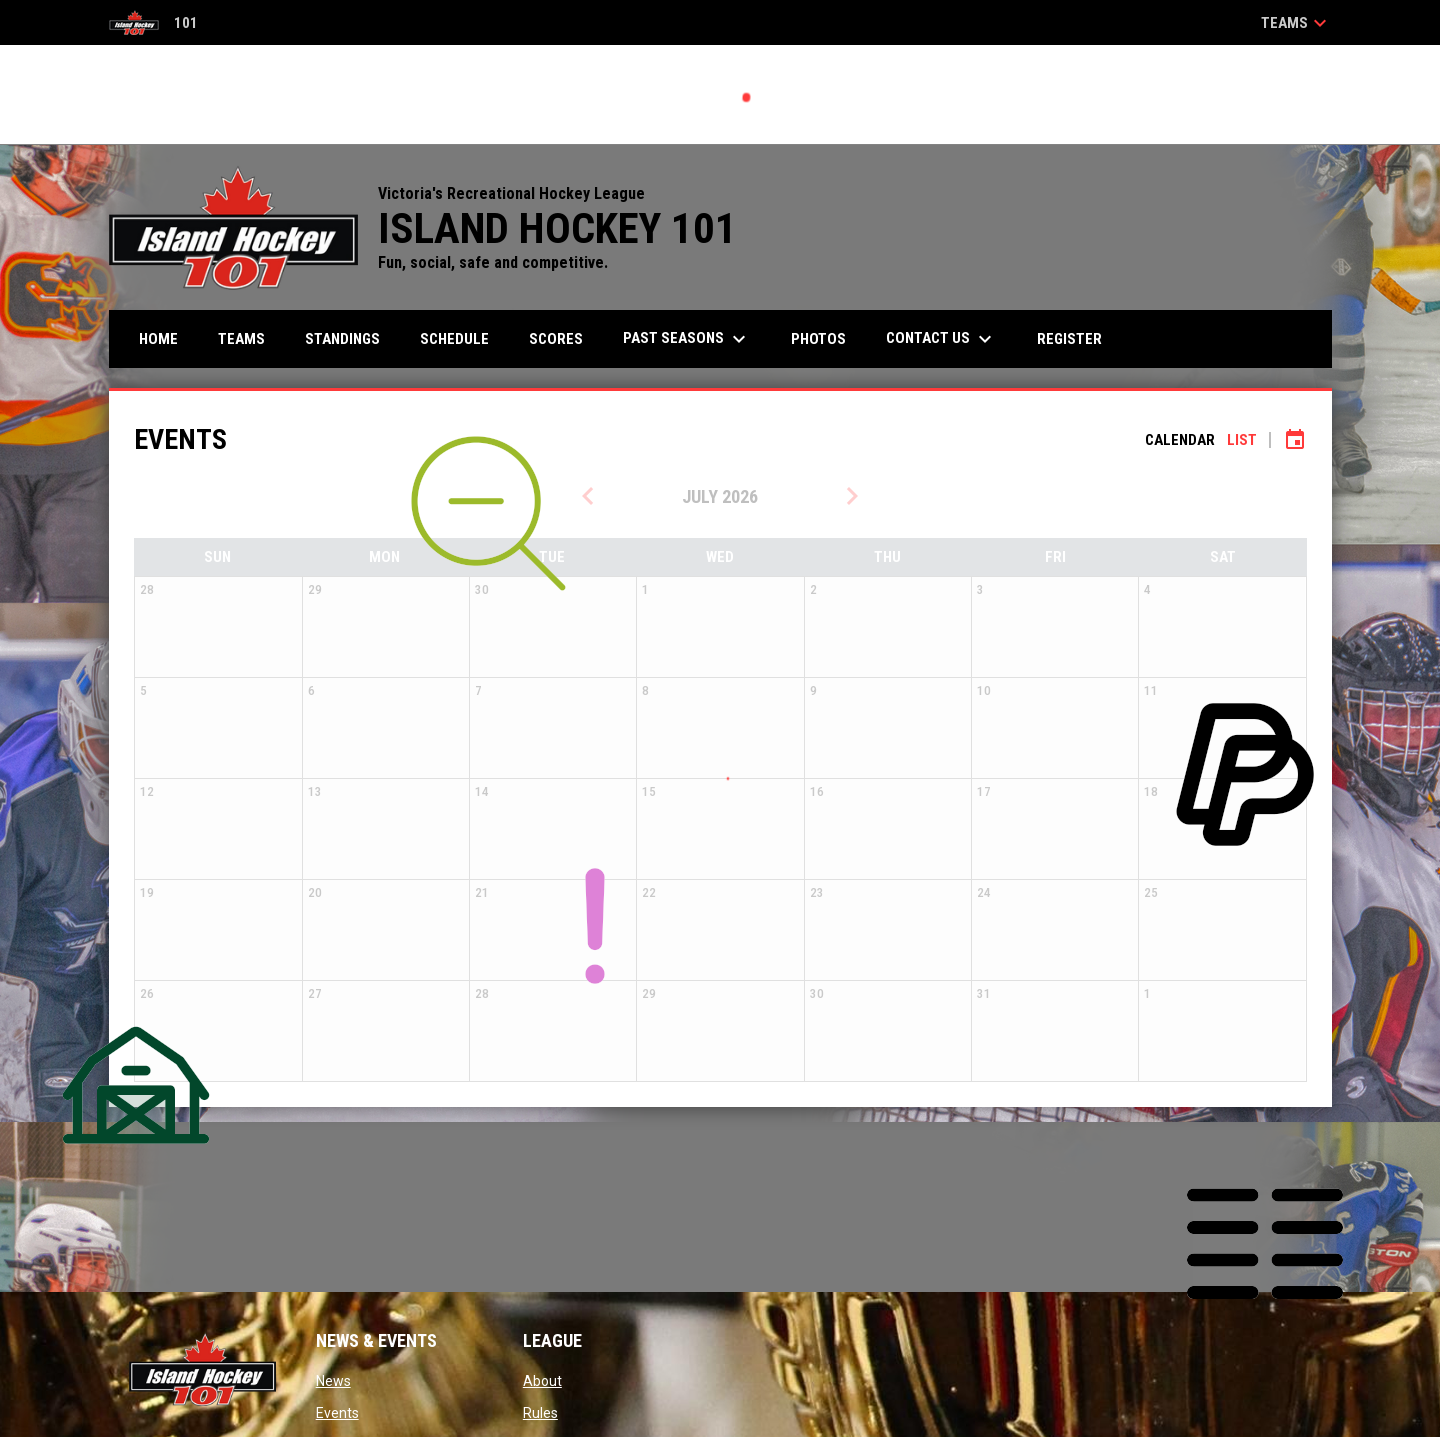 Image resolution: width=1440 pixels, height=1437 pixels. Describe the element at coordinates (1242, 774) in the screenshot. I see `pay with PayPal` at that location.